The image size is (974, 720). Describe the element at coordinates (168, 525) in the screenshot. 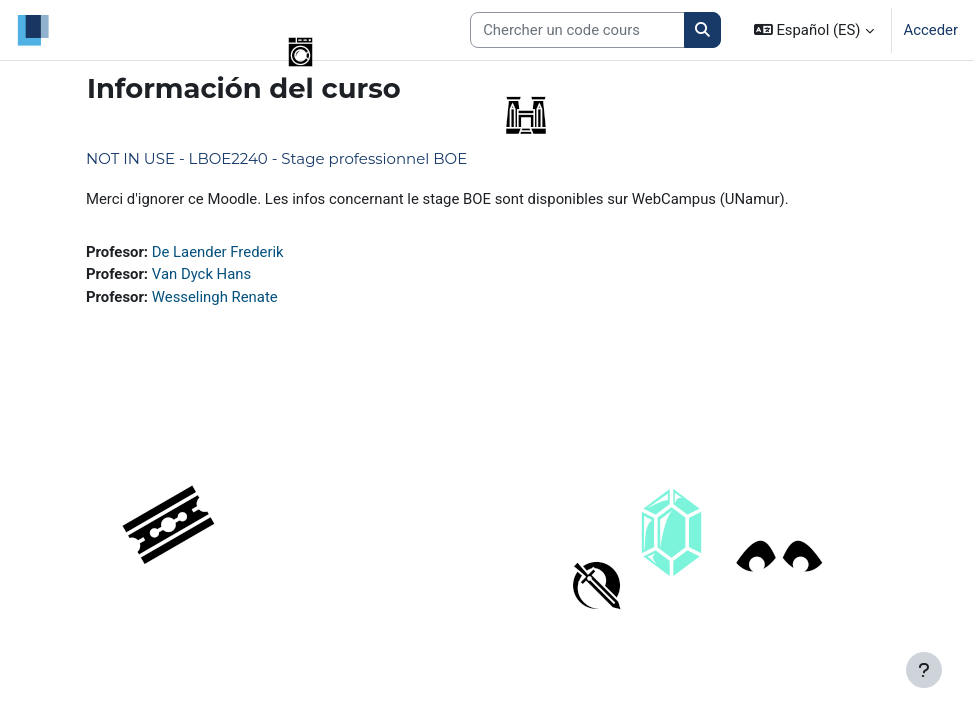

I see `razor blade tool or cutting implement` at that location.